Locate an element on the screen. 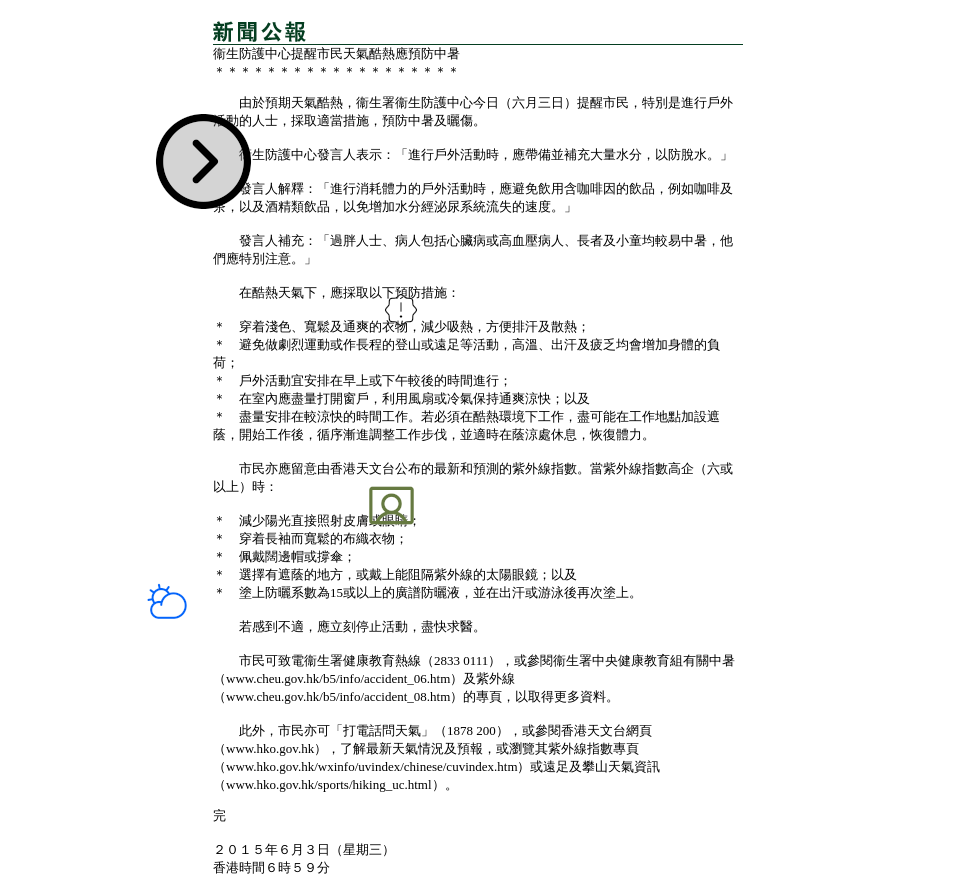 The width and height of the screenshot is (956, 890). go to next item or screen is located at coordinates (203, 161).